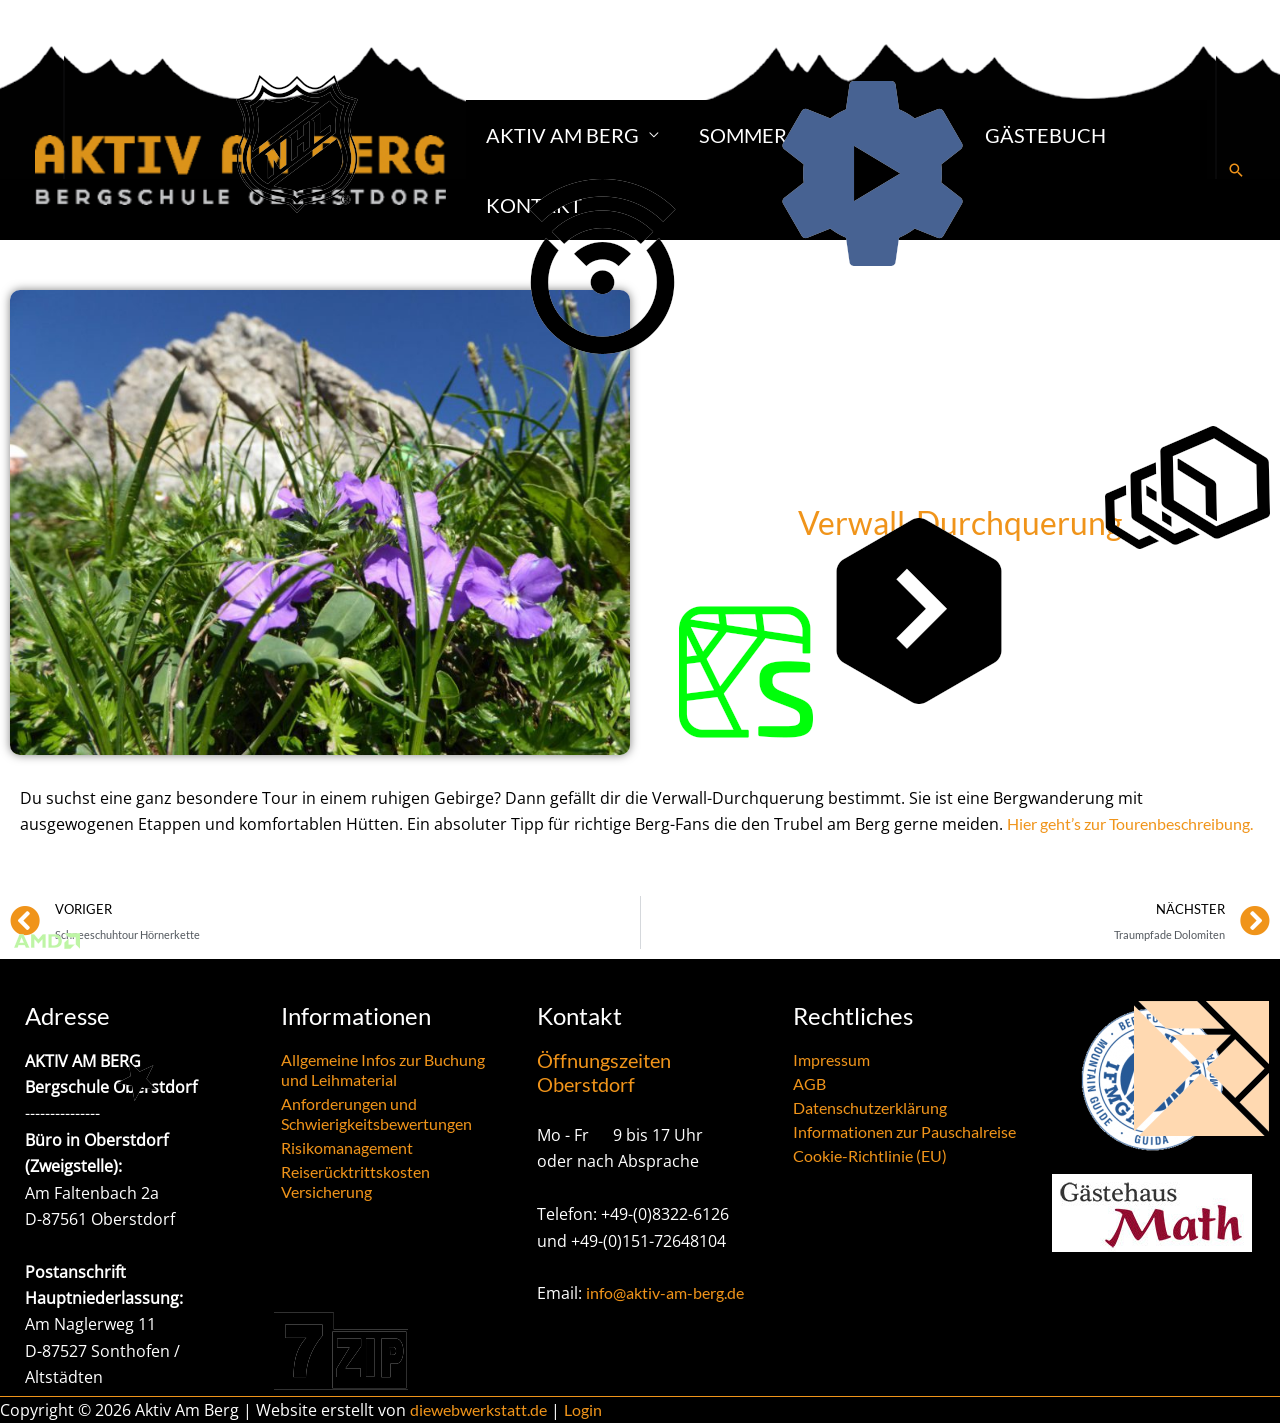 The width and height of the screenshot is (1280, 1423). What do you see at coordinates (1187, 487) in the screenshot?
I see `envoy proxy logo` at bounding box center [1187, 487].